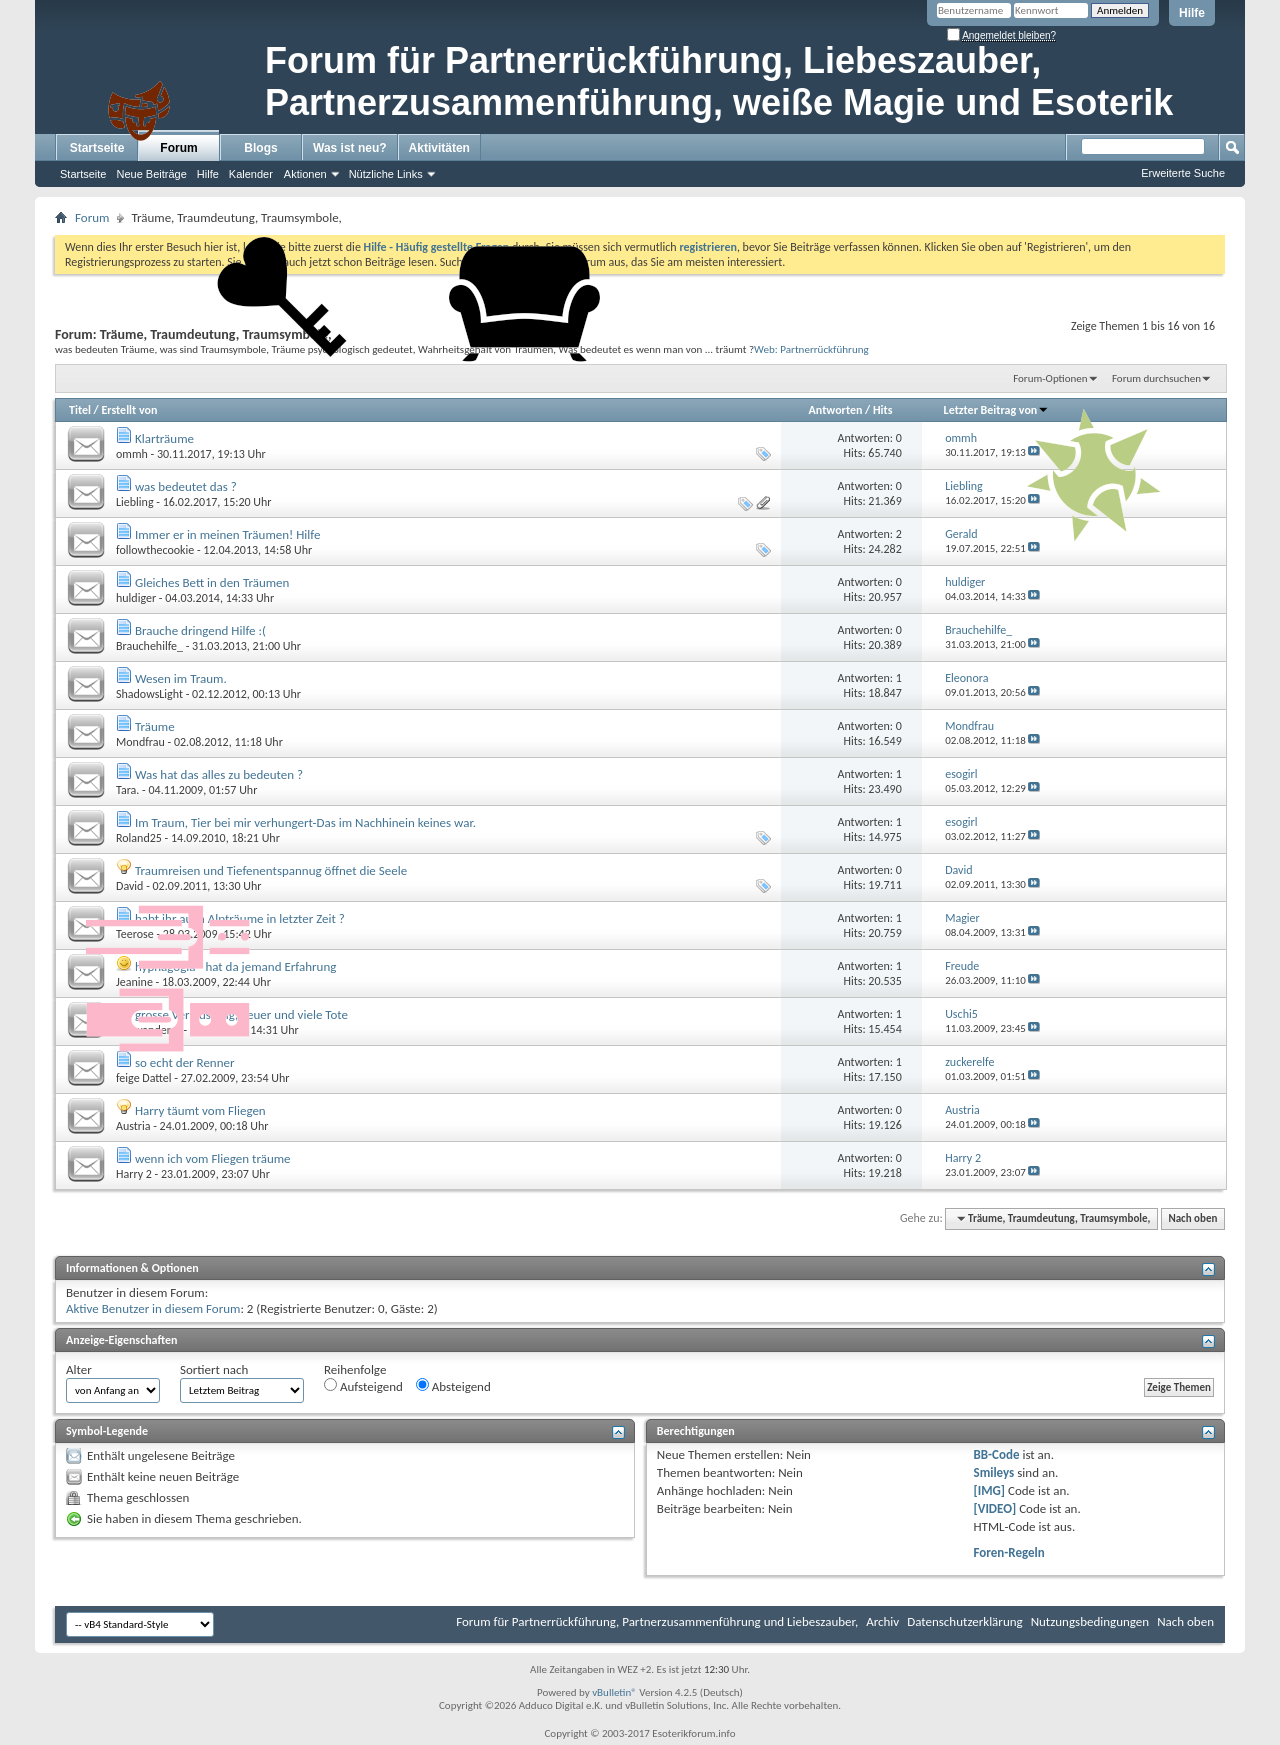  I want to click on access theater or entertainment section, so click(139, 110).